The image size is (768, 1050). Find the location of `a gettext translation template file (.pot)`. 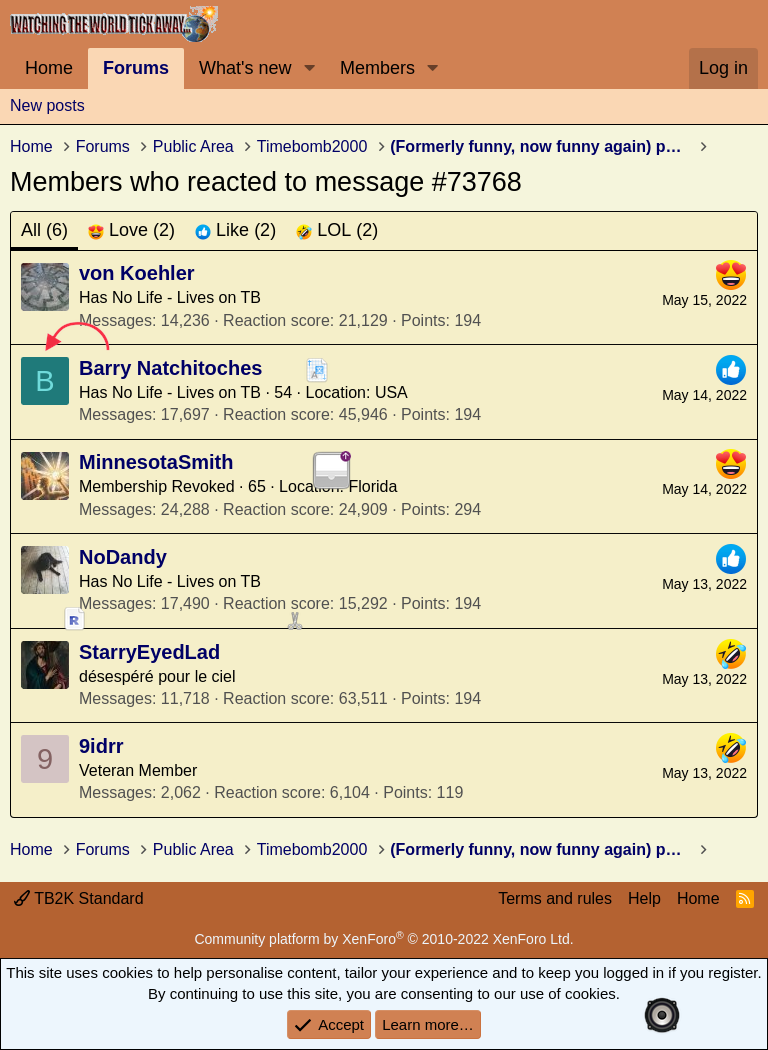

a gettext translation template file (.pot) is located at coordinates (317, 370).